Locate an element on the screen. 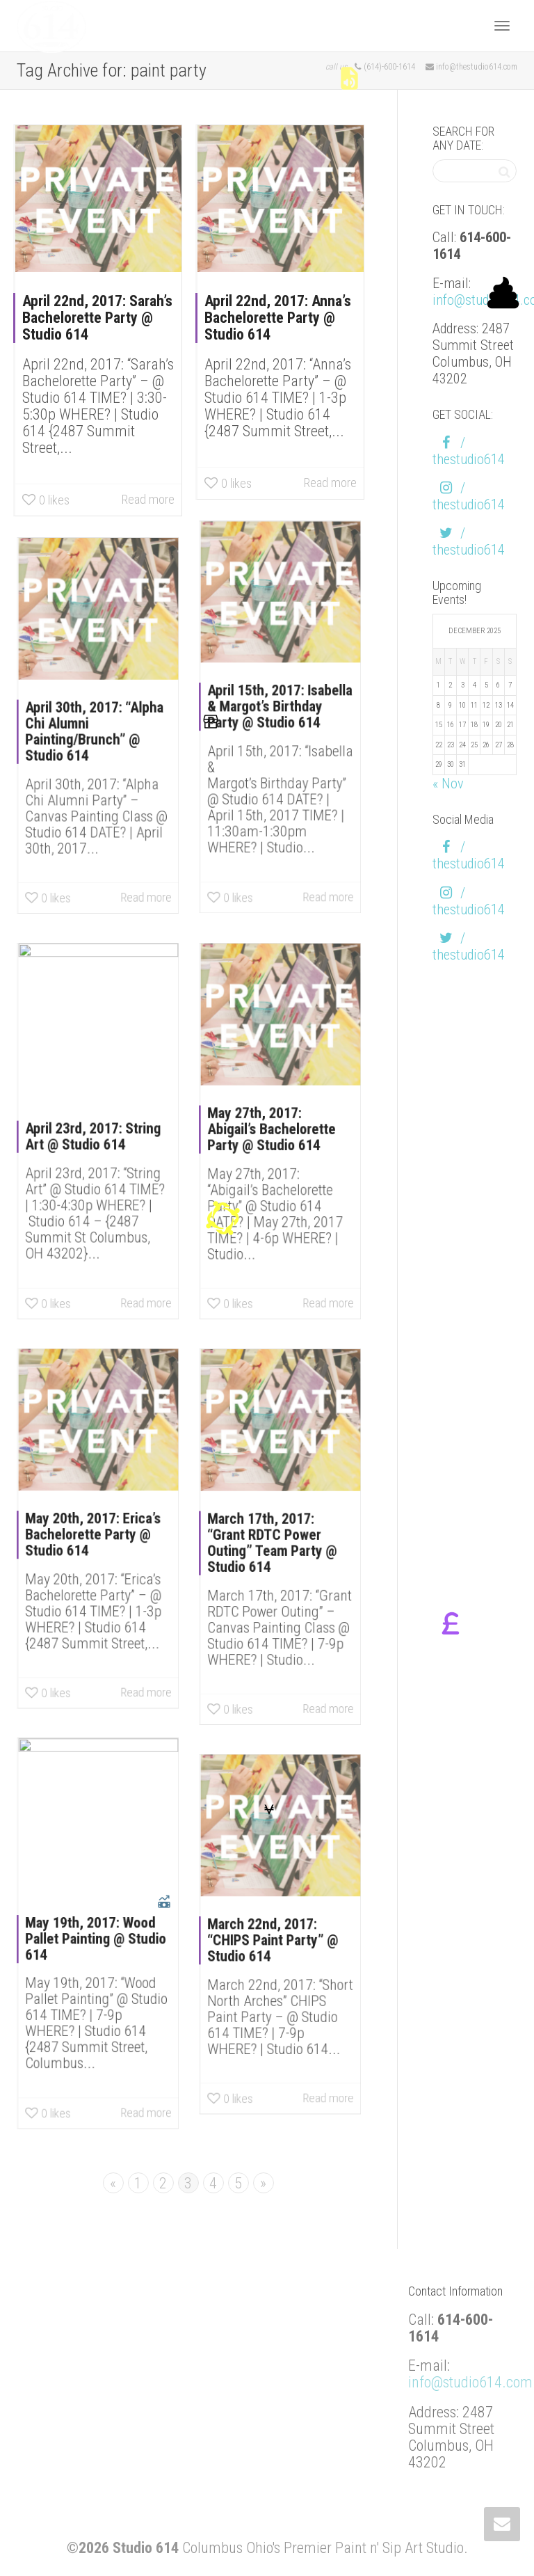 This screenshot has width=534, height=2576. open an audio file is located at coordinates (349, 78).